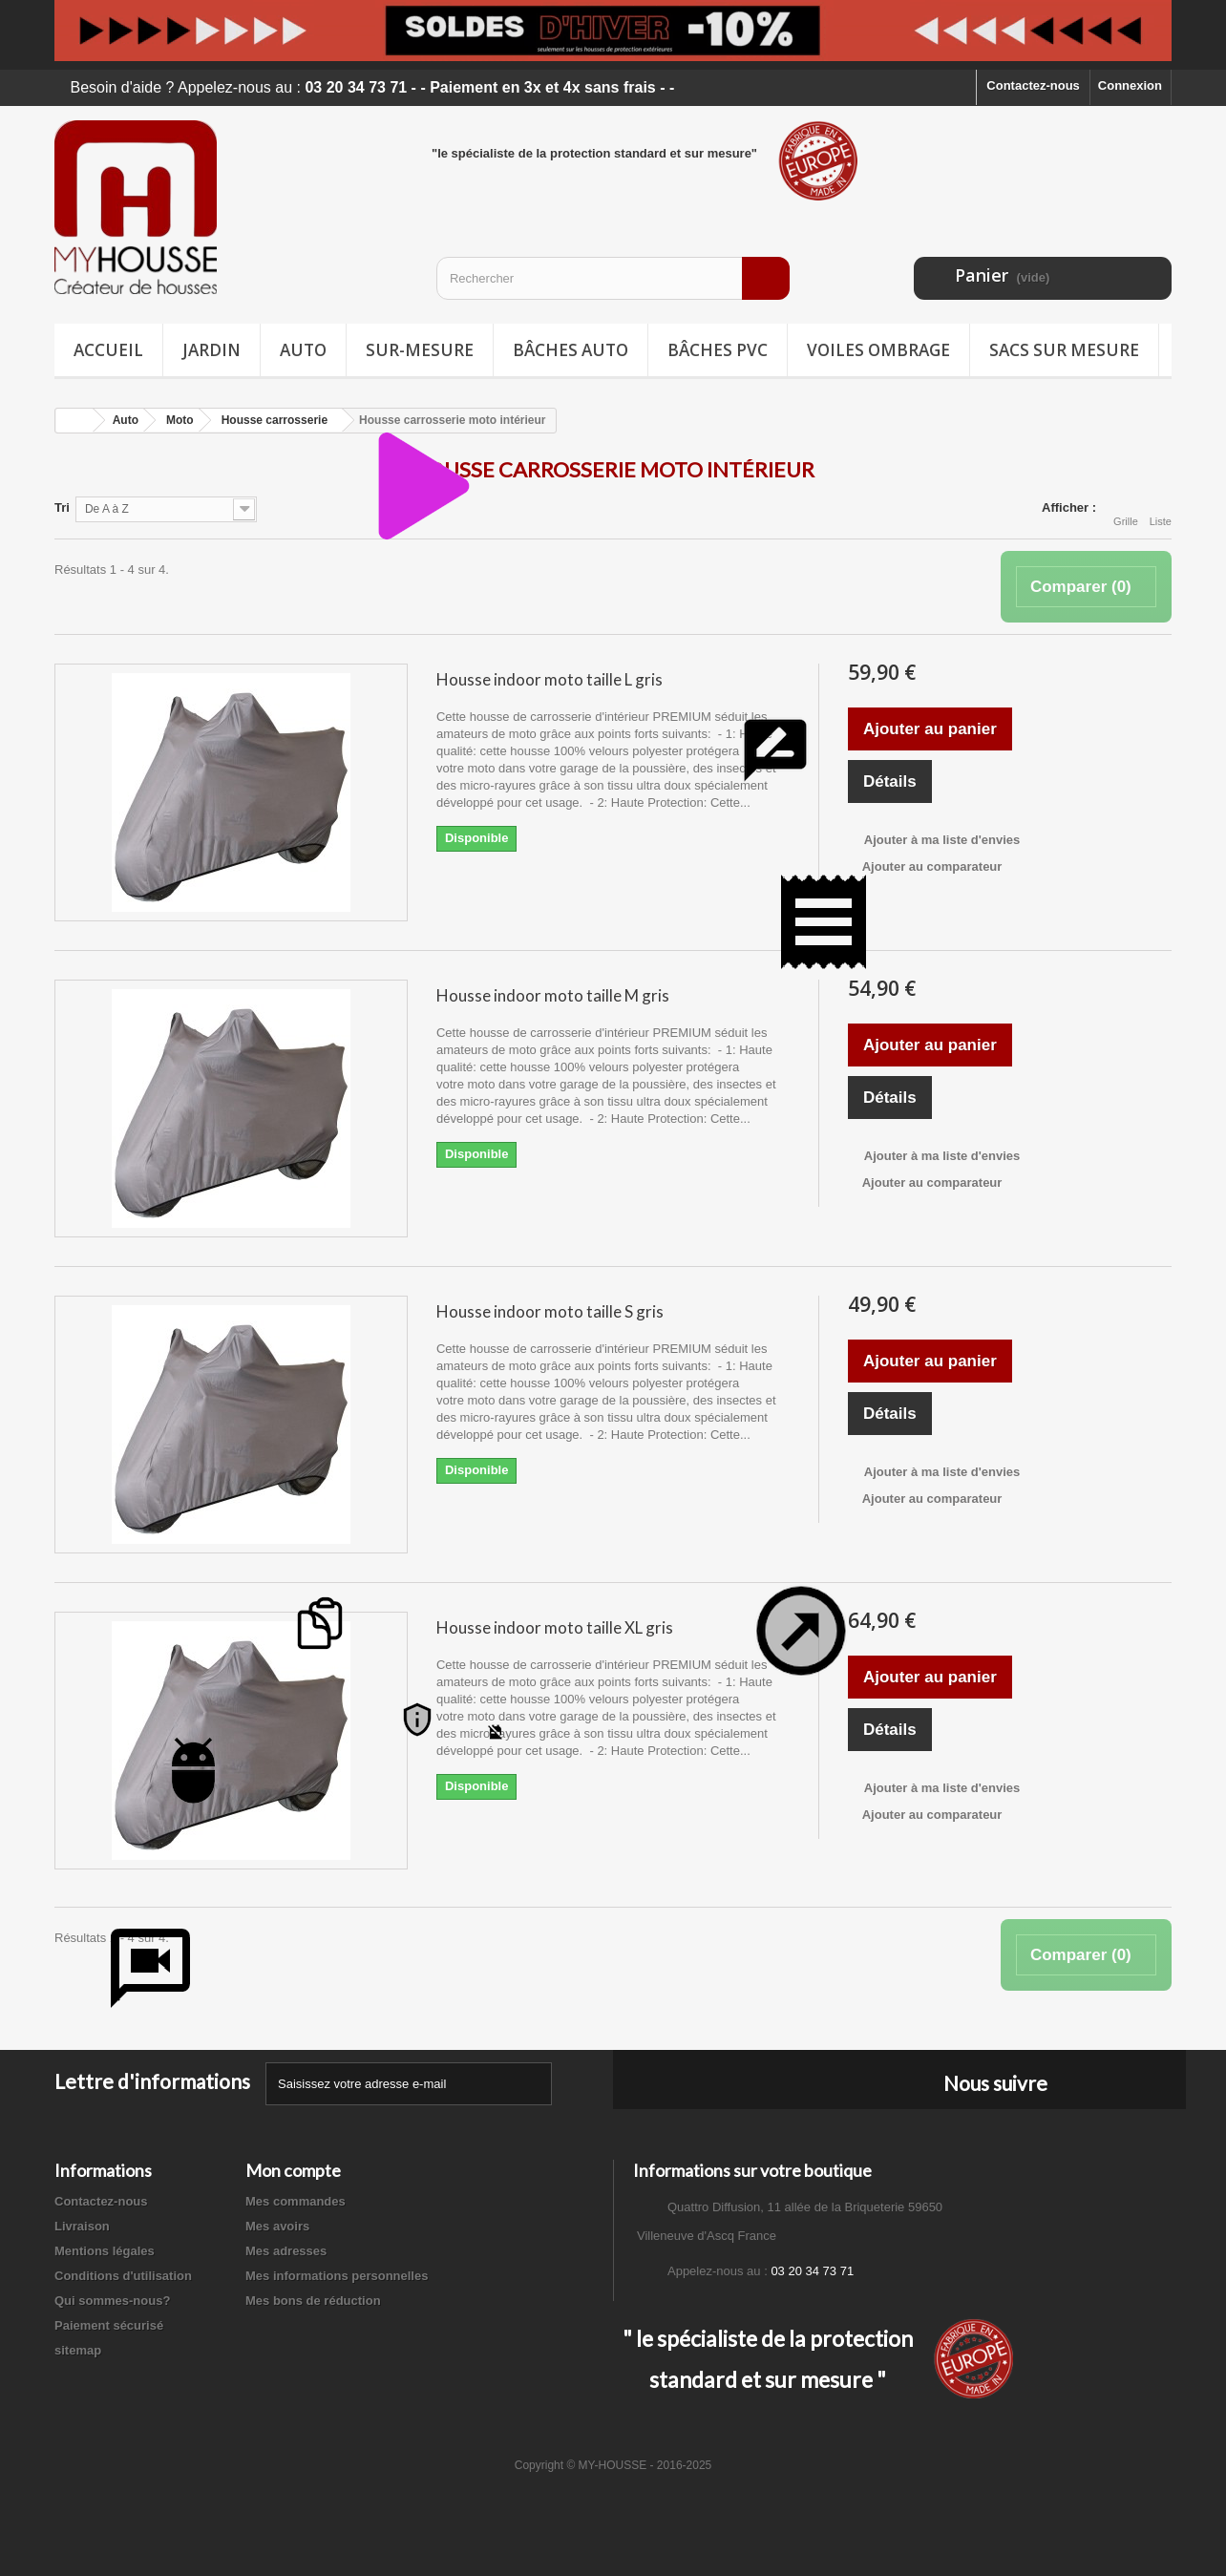 This screenshot has height=2576, width=1226. I want to click on no backpacks allowed in this area, so click(496, 1732).